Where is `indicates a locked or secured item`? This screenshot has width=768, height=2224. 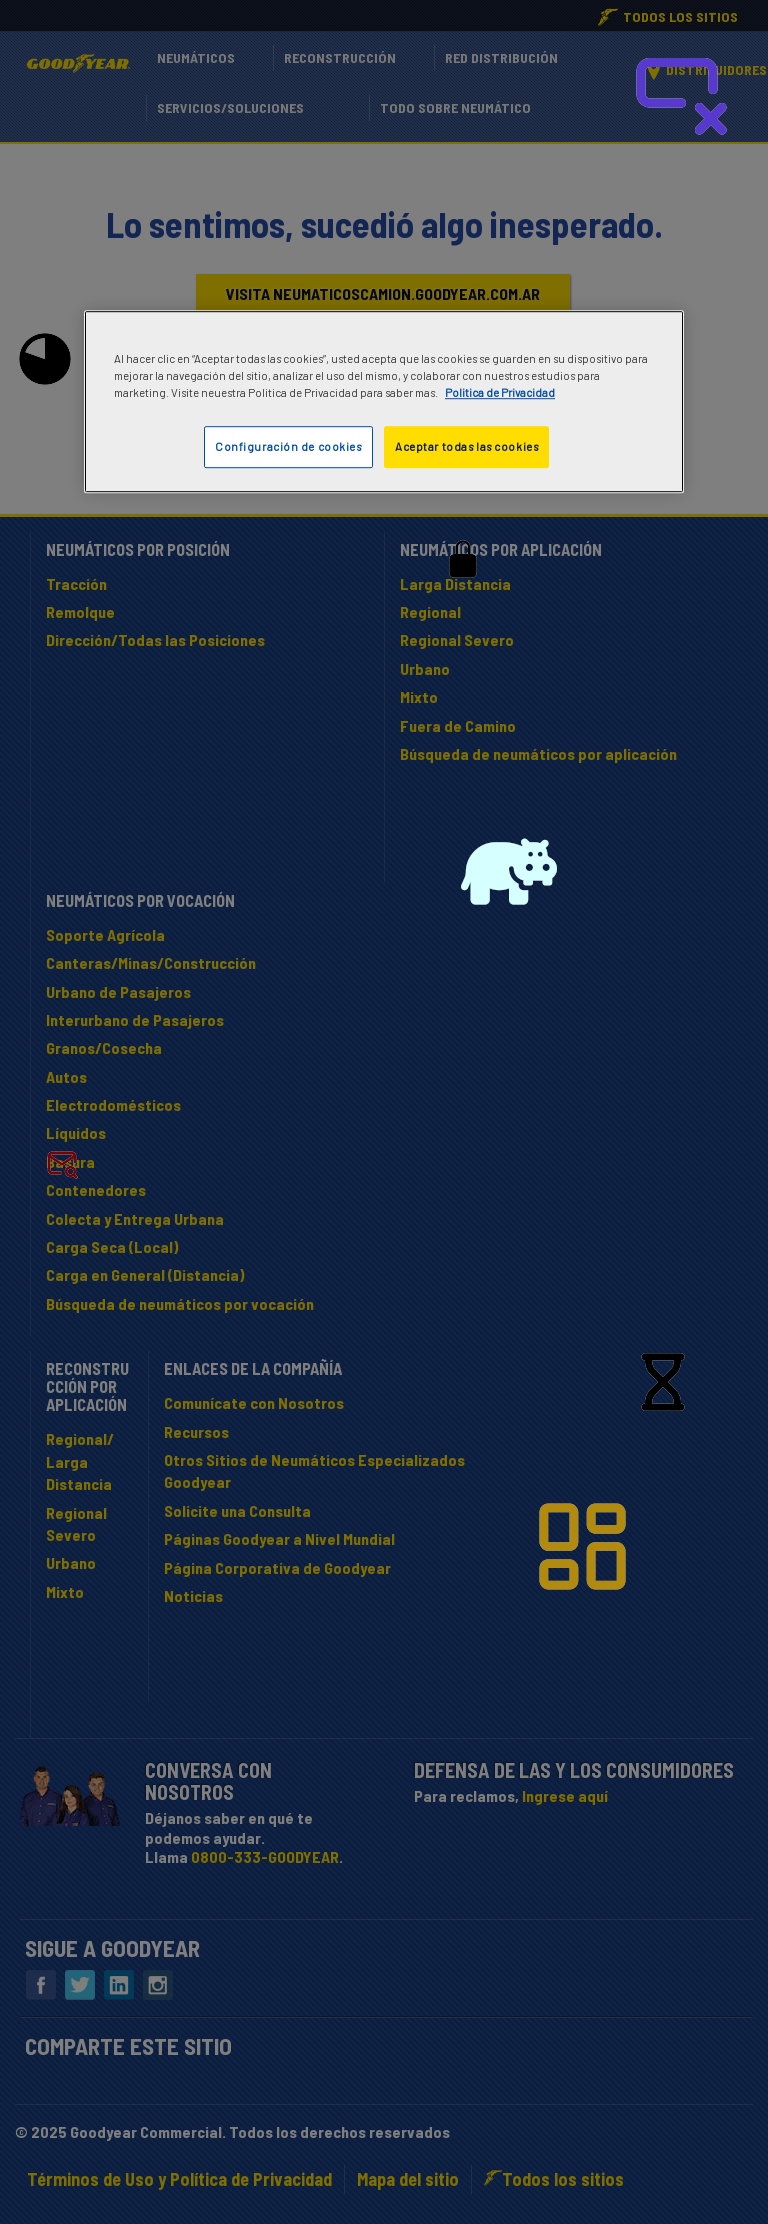 indicates a locked or secured item is located at coordinates (463, 559).